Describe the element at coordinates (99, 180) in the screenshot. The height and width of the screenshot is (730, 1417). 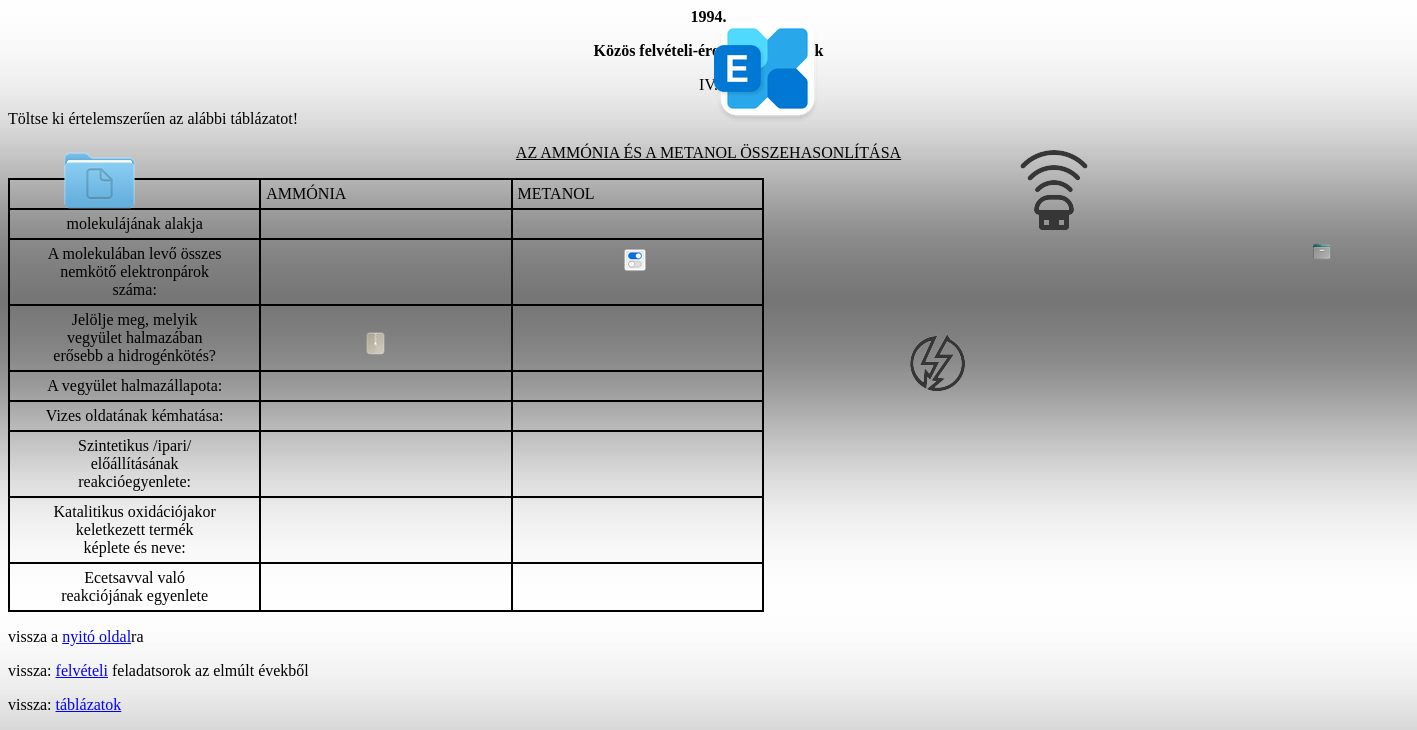
I see `open your documents folder` at that location.